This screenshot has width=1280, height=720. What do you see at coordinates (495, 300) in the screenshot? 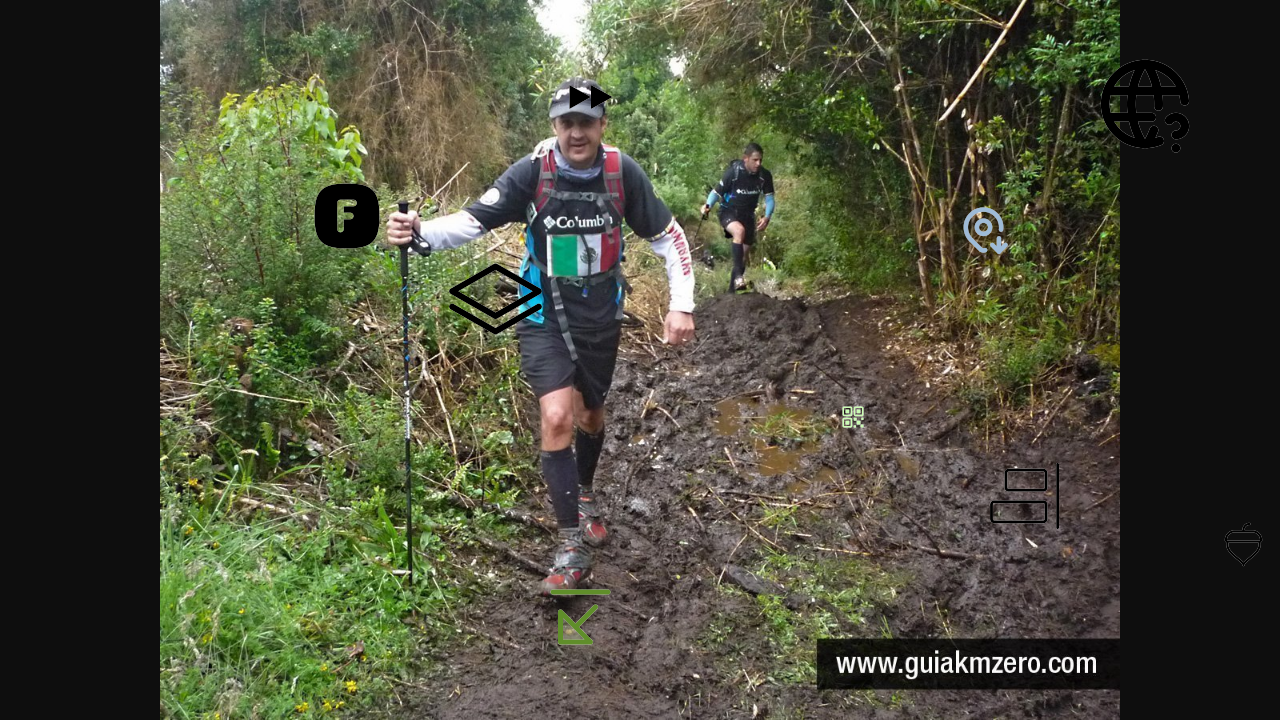
I see `view layers or stacked content` at bounding box center [495, 300].